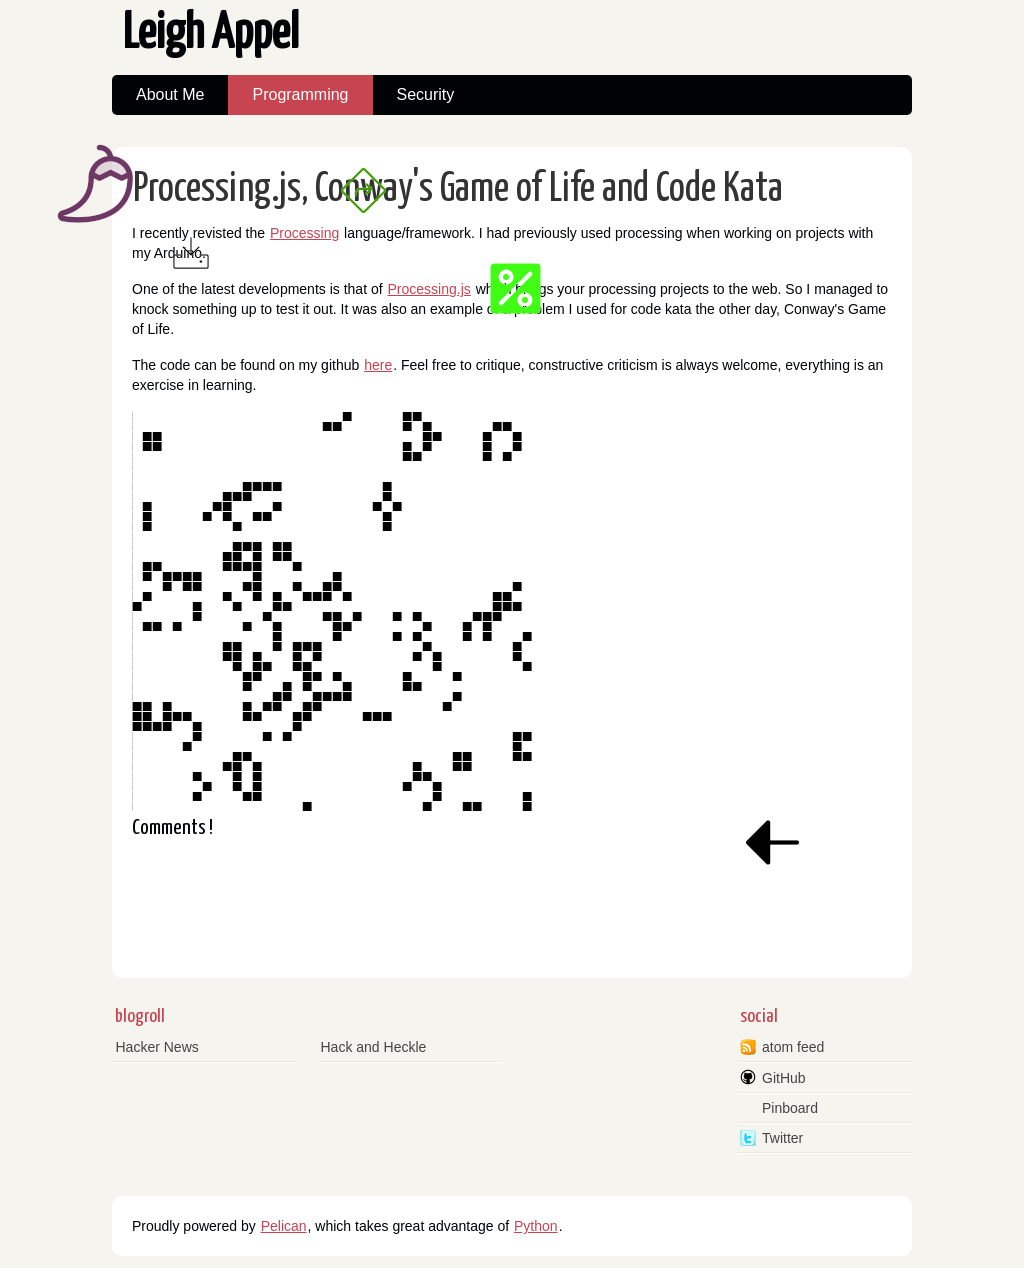 This screenshot has width=1024, height=1268. Describe the element at coordinates (191, 255) in the screenshot. I see `download a file to your device` at that location.